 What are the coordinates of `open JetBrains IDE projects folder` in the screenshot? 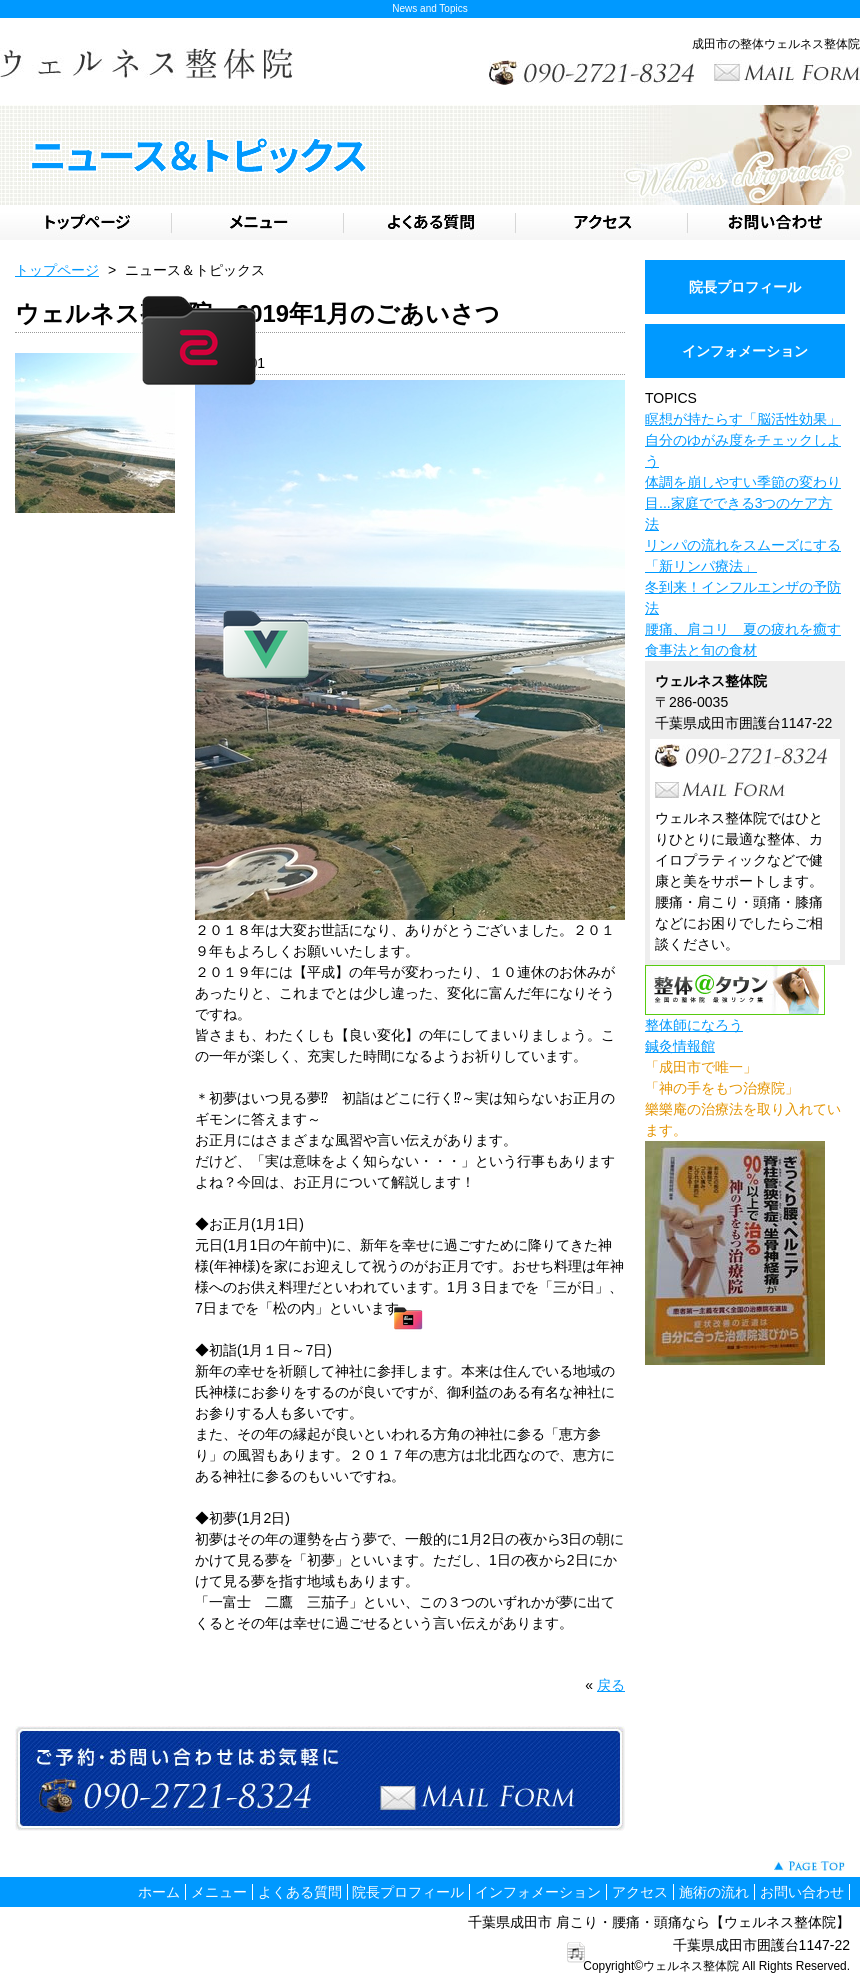 It's located at (408, 1319).